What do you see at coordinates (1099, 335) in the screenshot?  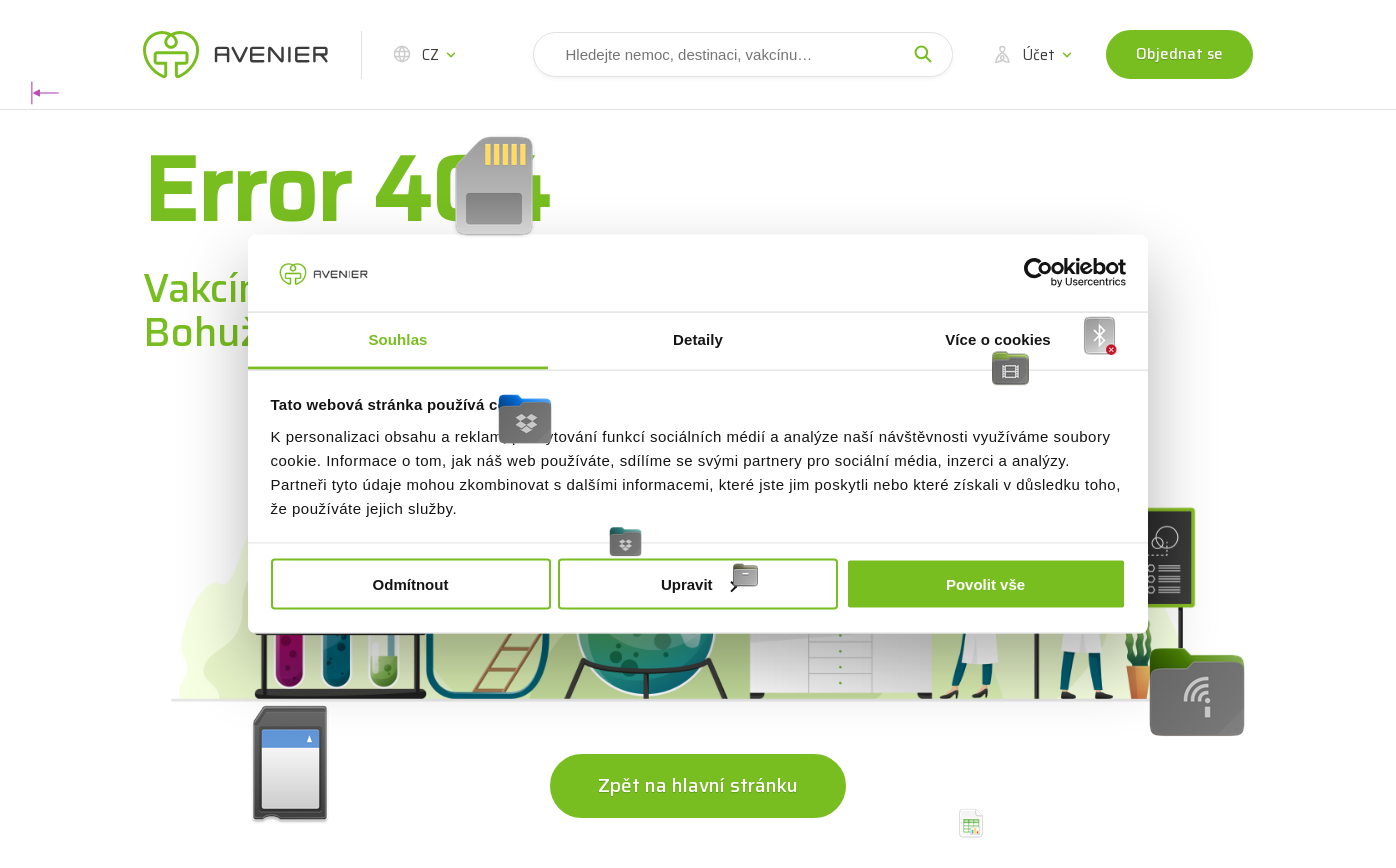 I see `bluetooth is currently disabled` at bounding box center [1099, 335].